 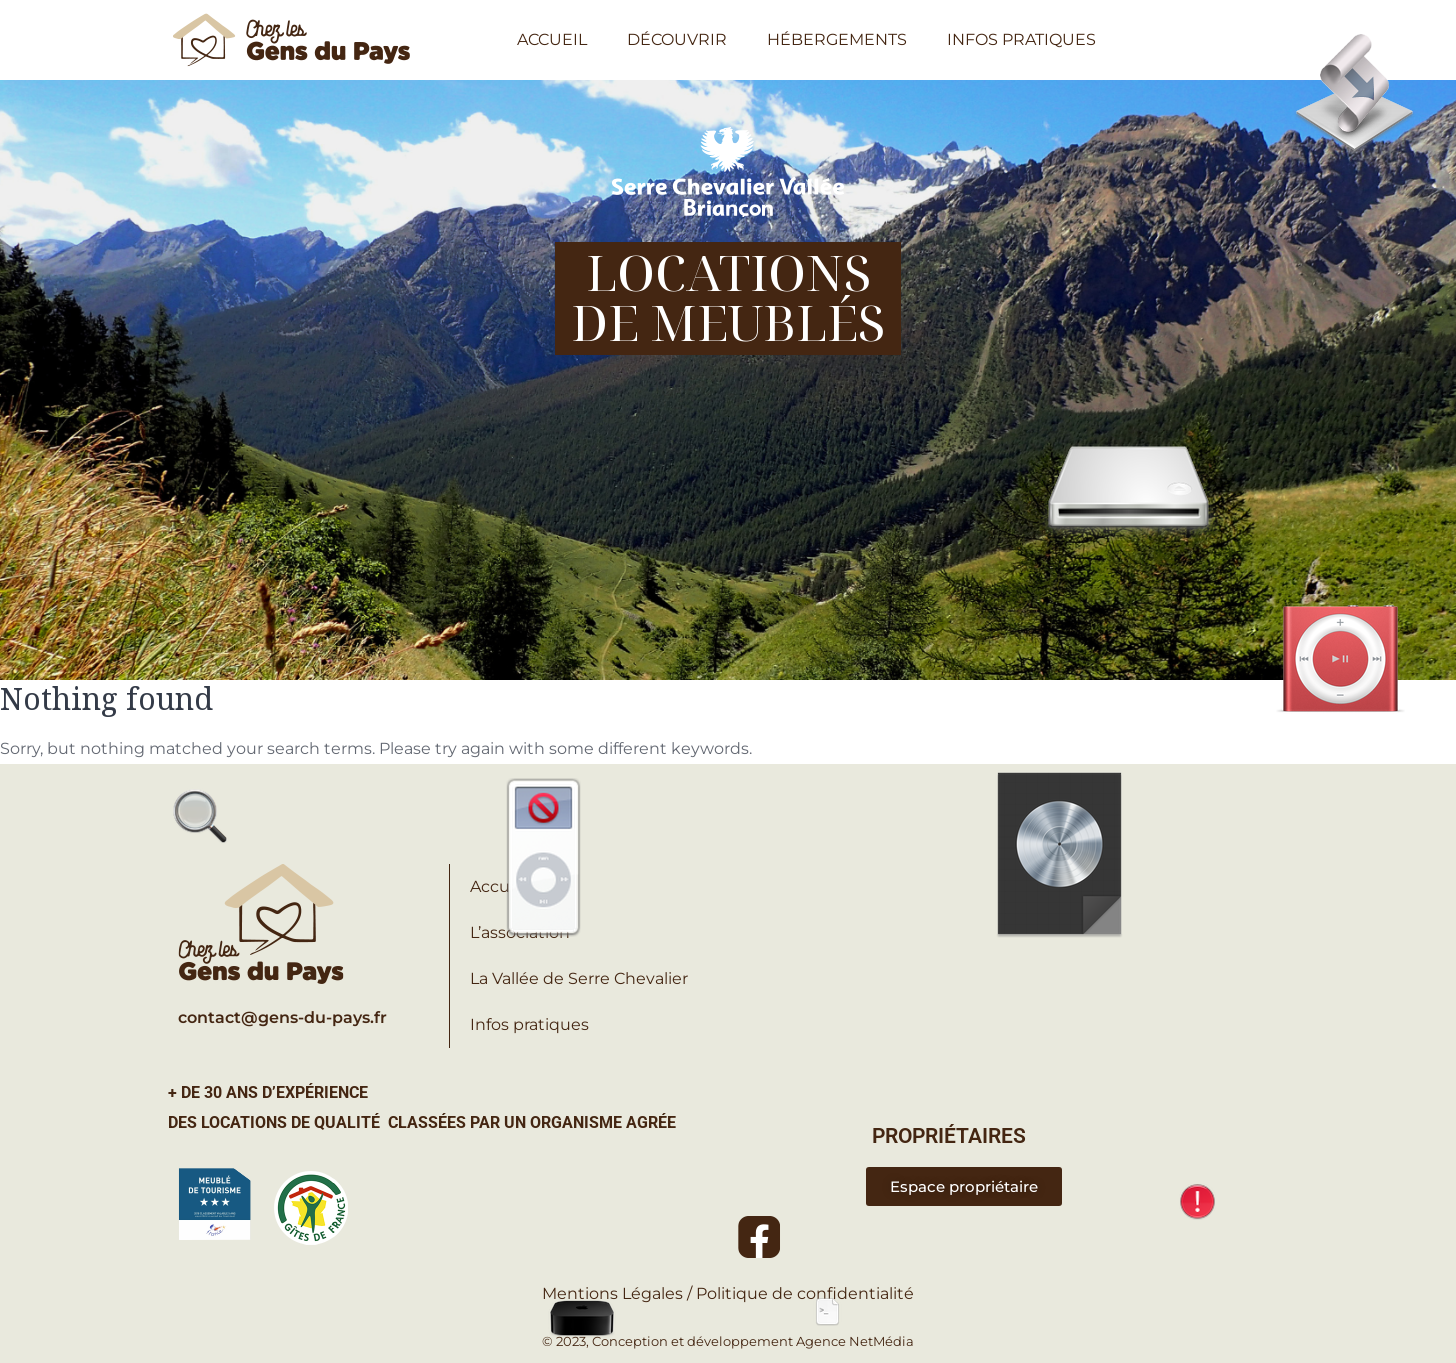 What do you see at coordinates (1197, 1201) in the screenshot?
I see `indicates an important alert or warning` at bounding box center [1197, 1201].